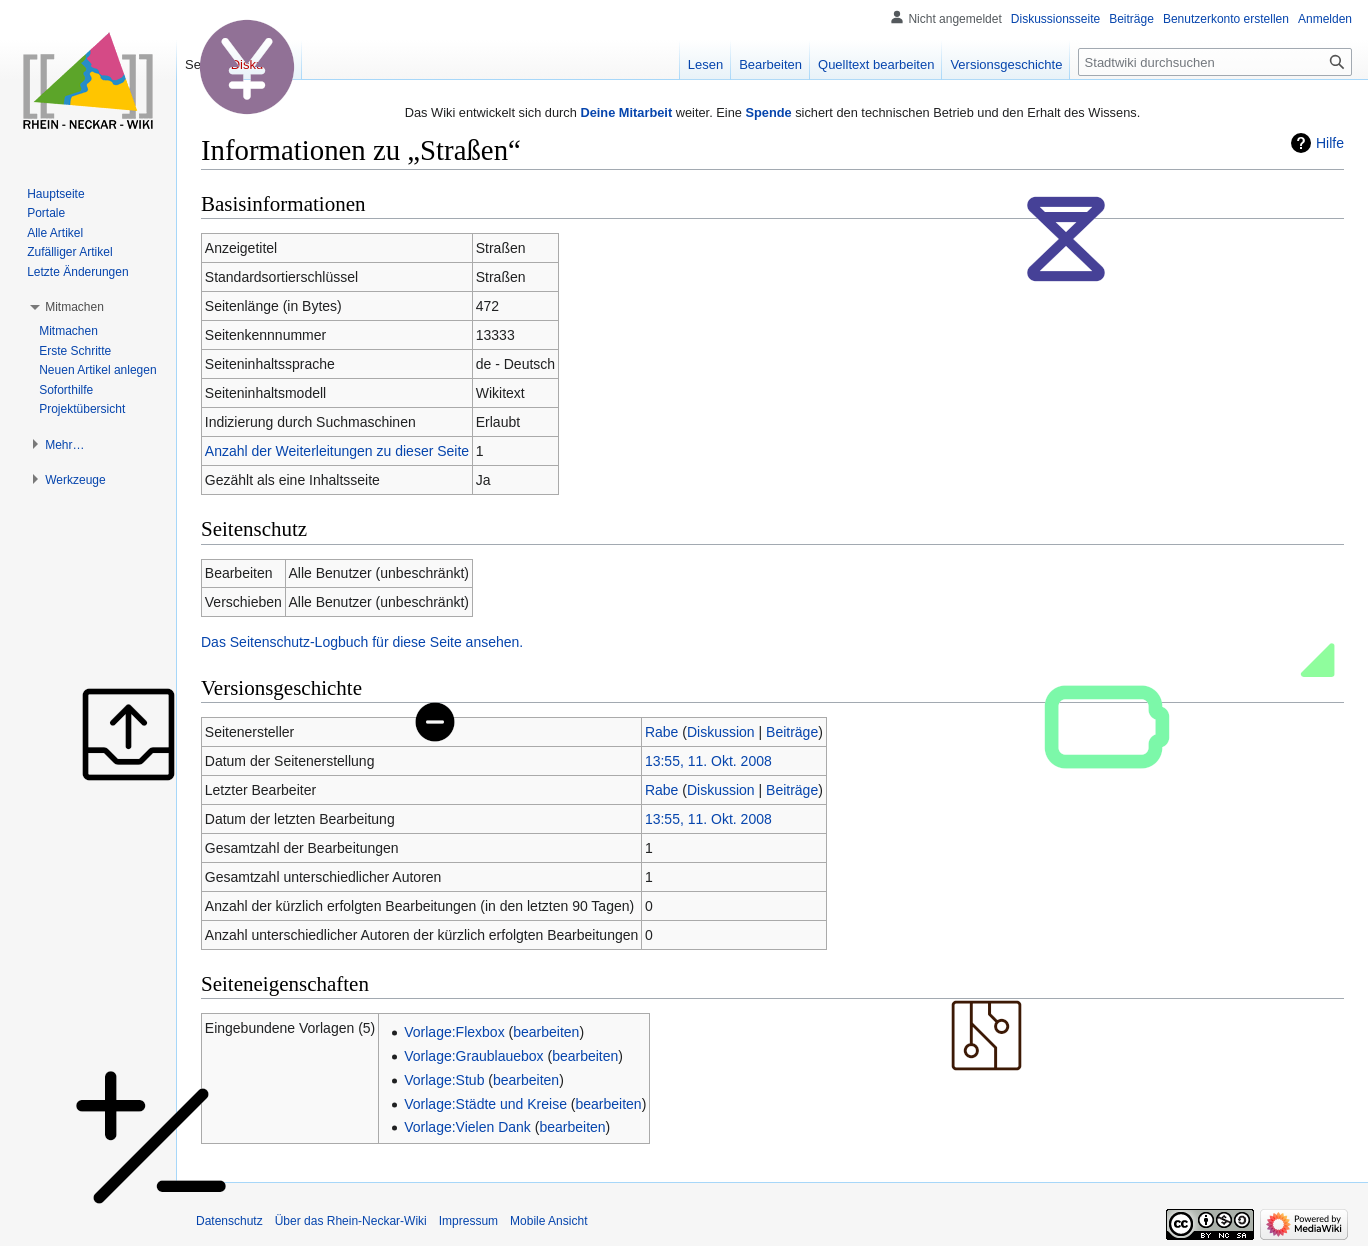  Describe the element at coordinates (128, 734) in the screenshot. I see `upload file from tray` at that location.